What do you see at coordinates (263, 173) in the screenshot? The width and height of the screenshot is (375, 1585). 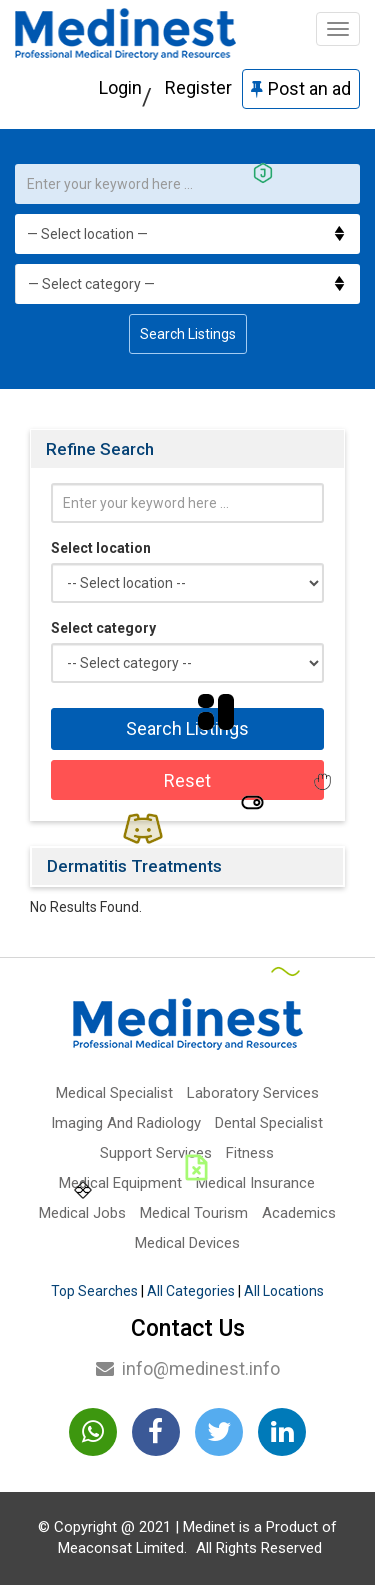 I see `app or service icon with "J" branding` at bounding box center [263, 173].